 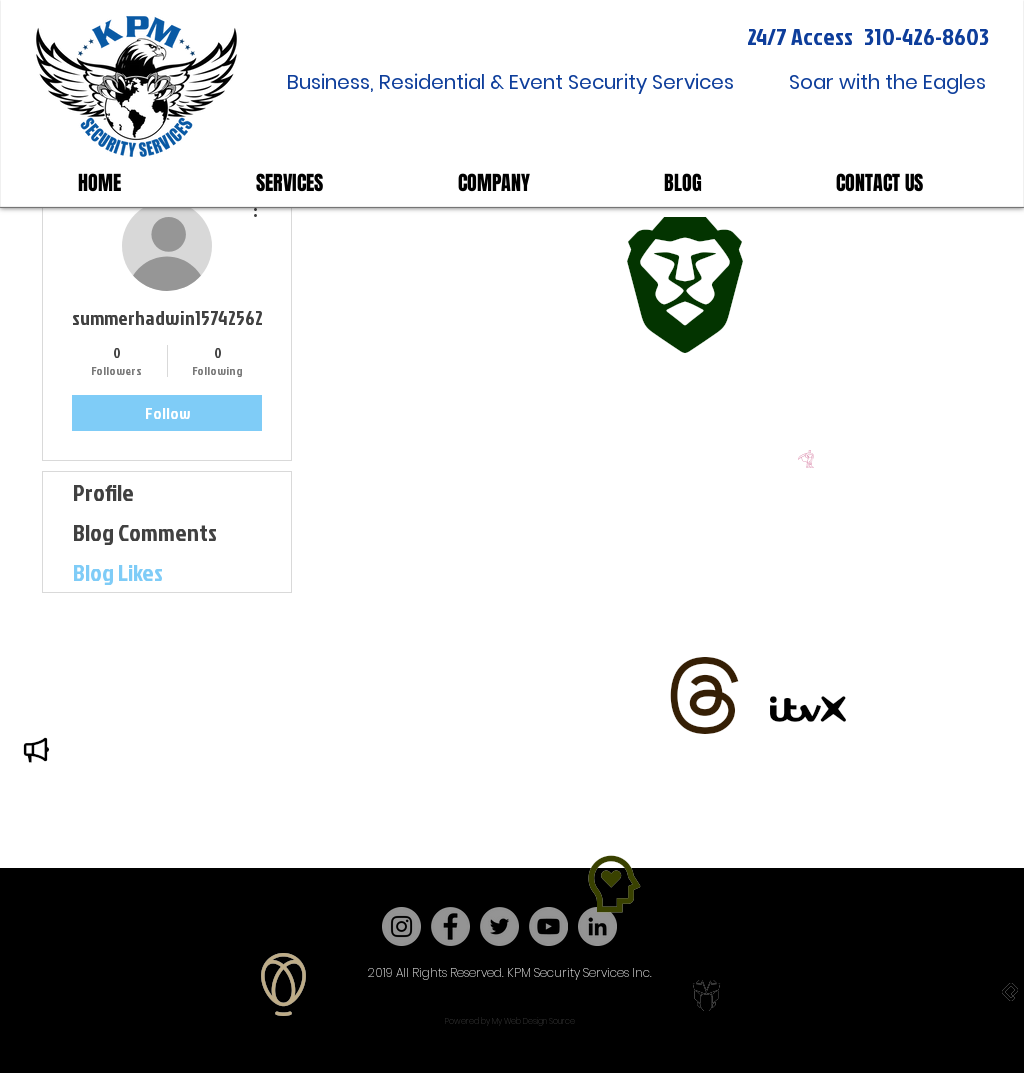 What do you see at coordinates (806, 459) in the screenshot?
I see `greensock animation platform (gsap) logo` at bounding box center [806, 459].